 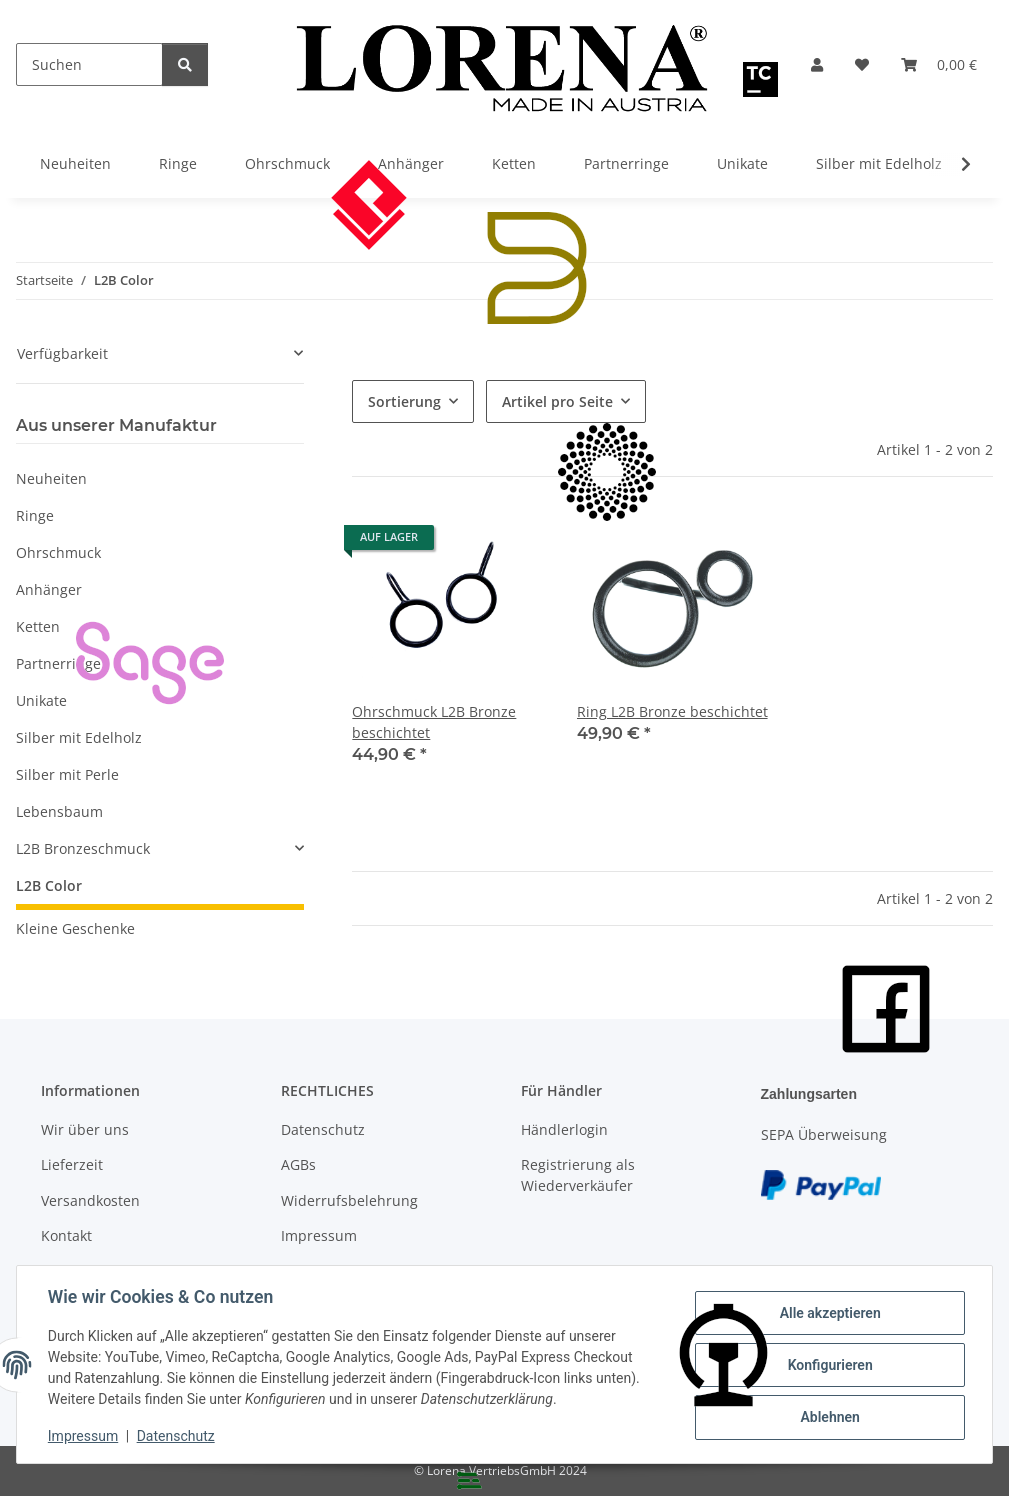 I want to click on link to figshare research repository, so click(x=607, y=472).